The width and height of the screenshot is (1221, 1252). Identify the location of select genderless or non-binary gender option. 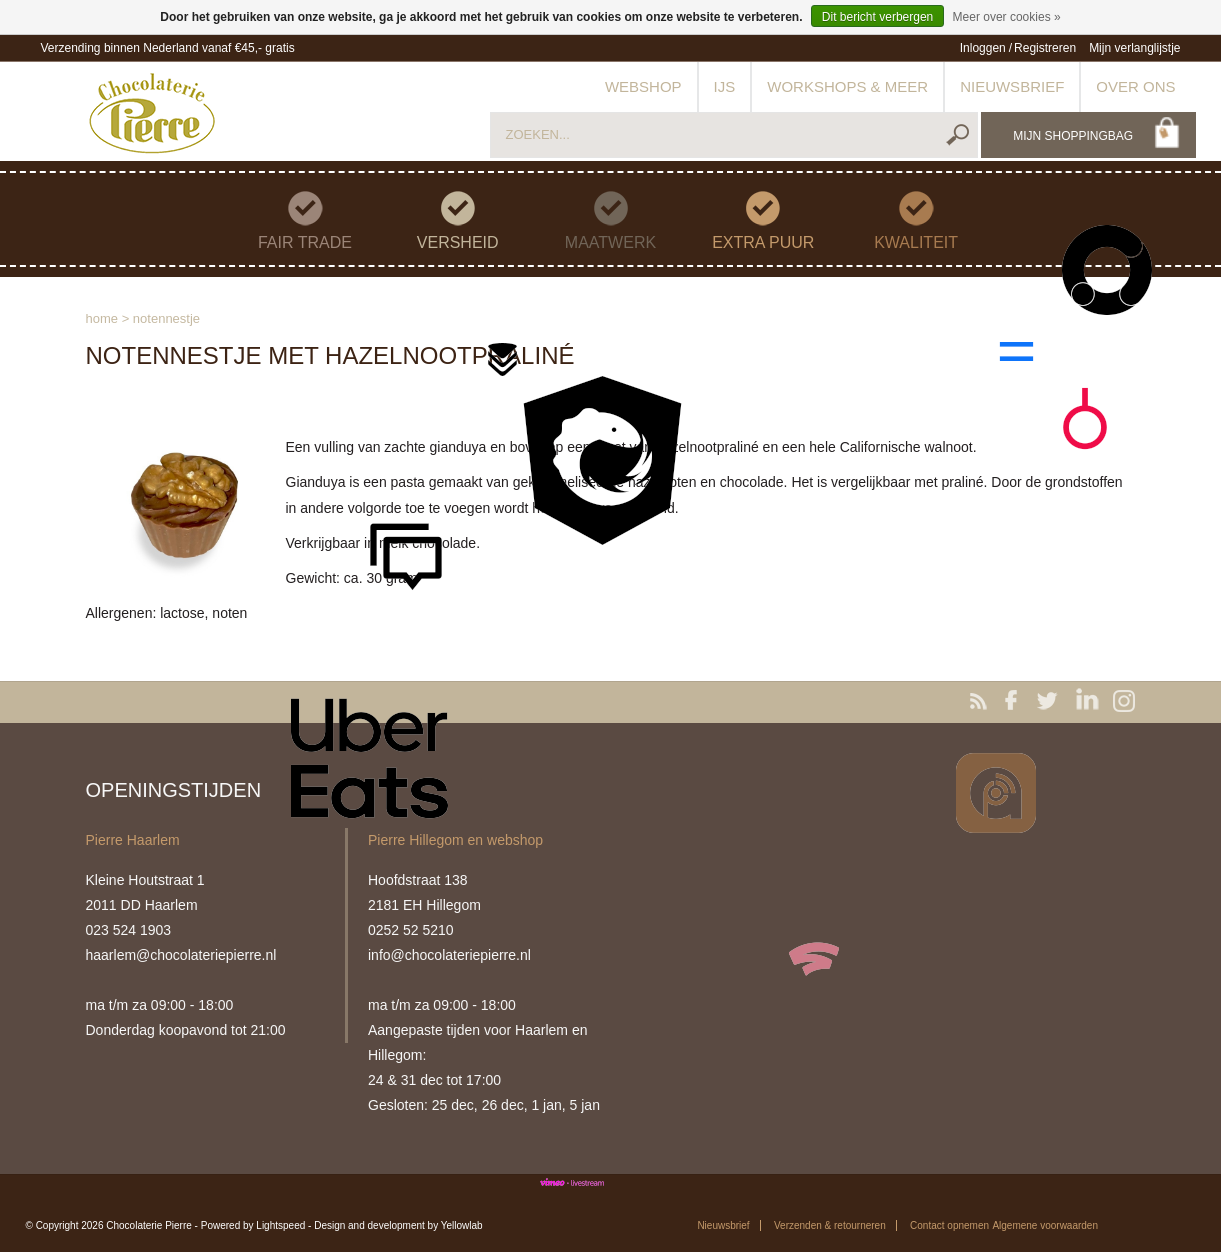
(1085, 420).